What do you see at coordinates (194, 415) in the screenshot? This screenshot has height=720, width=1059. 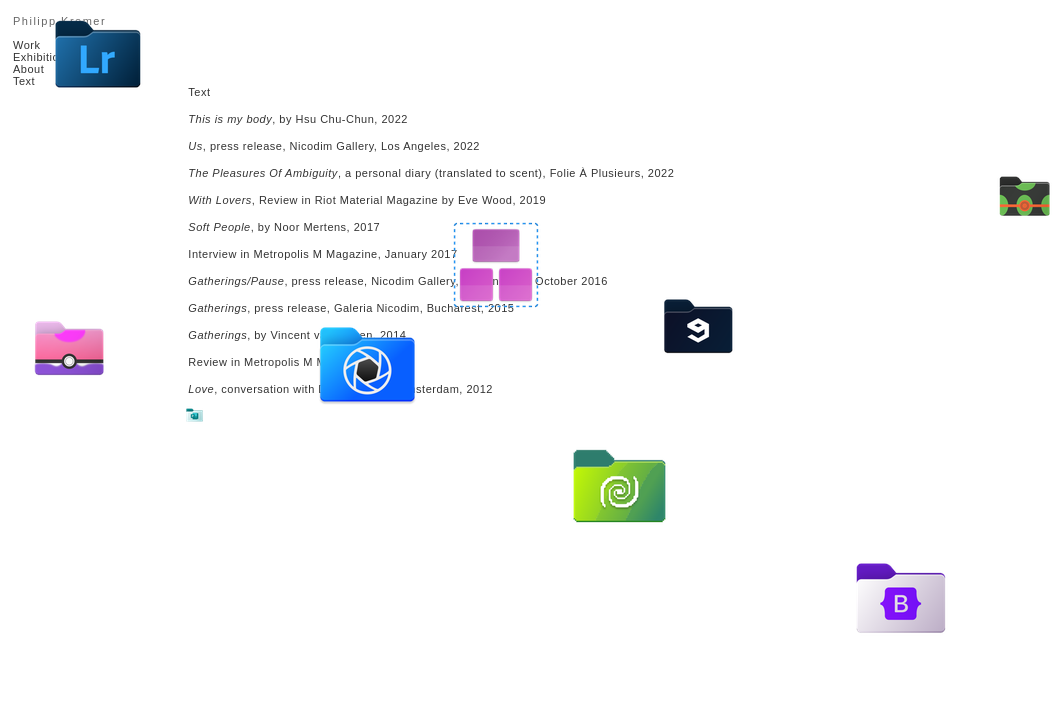 I see `open folder containing microsoft publisher files` at bounding box center [194, 415].